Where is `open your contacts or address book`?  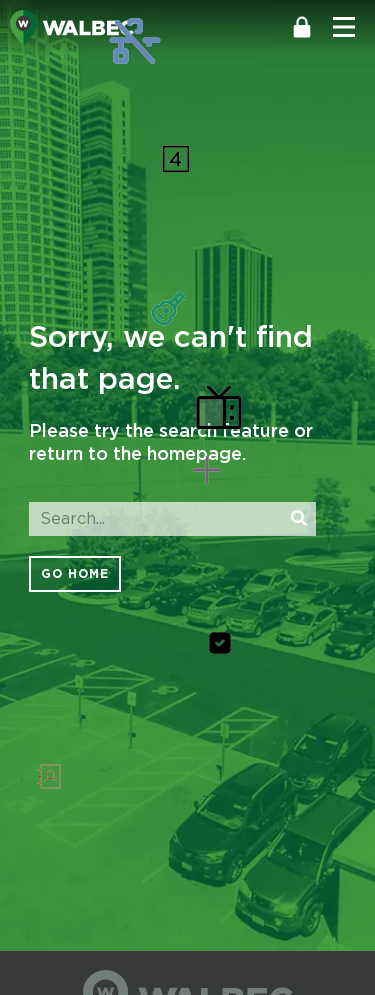
open your contacts or address book is located at coordinates (49, 776).